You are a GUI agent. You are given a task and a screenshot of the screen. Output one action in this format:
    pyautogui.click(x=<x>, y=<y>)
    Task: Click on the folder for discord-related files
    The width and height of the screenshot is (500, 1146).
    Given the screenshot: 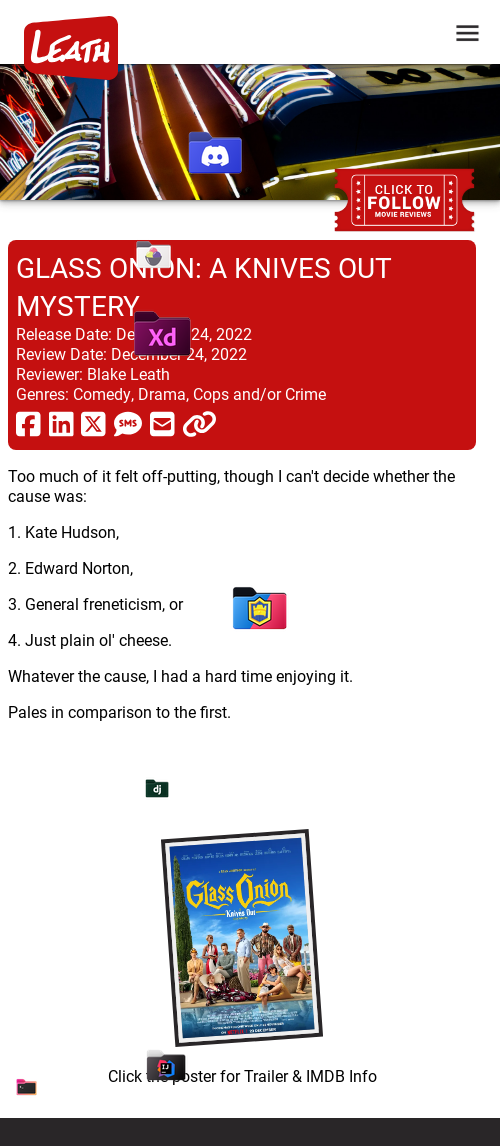 What is the action you would take?
    pyautogui.click(x=215, y=154)
    